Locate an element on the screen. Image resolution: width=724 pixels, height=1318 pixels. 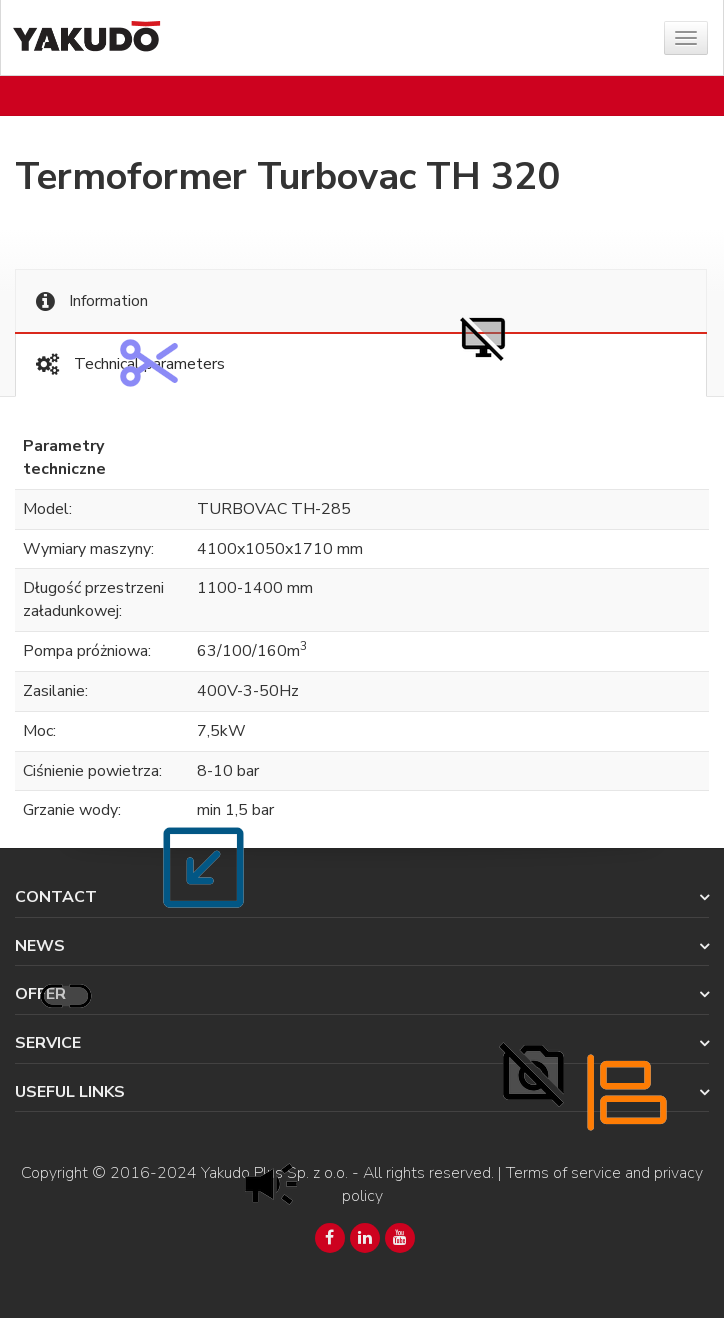
desktop access is currently disabled is located at coordinates (483, 337).